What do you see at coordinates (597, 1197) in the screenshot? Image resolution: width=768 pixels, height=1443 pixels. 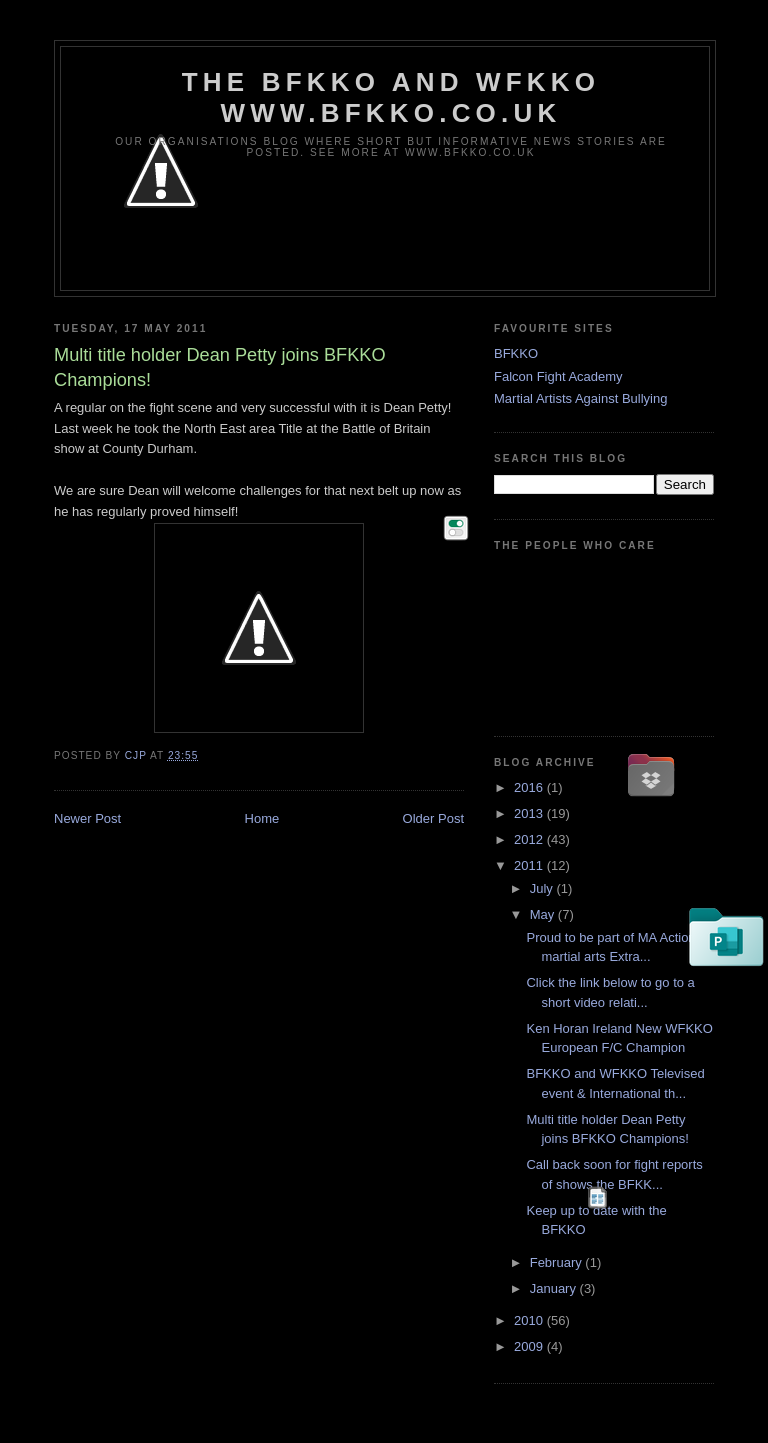 I see `open an opendocument master document file` at bounding box center [597, 1197].